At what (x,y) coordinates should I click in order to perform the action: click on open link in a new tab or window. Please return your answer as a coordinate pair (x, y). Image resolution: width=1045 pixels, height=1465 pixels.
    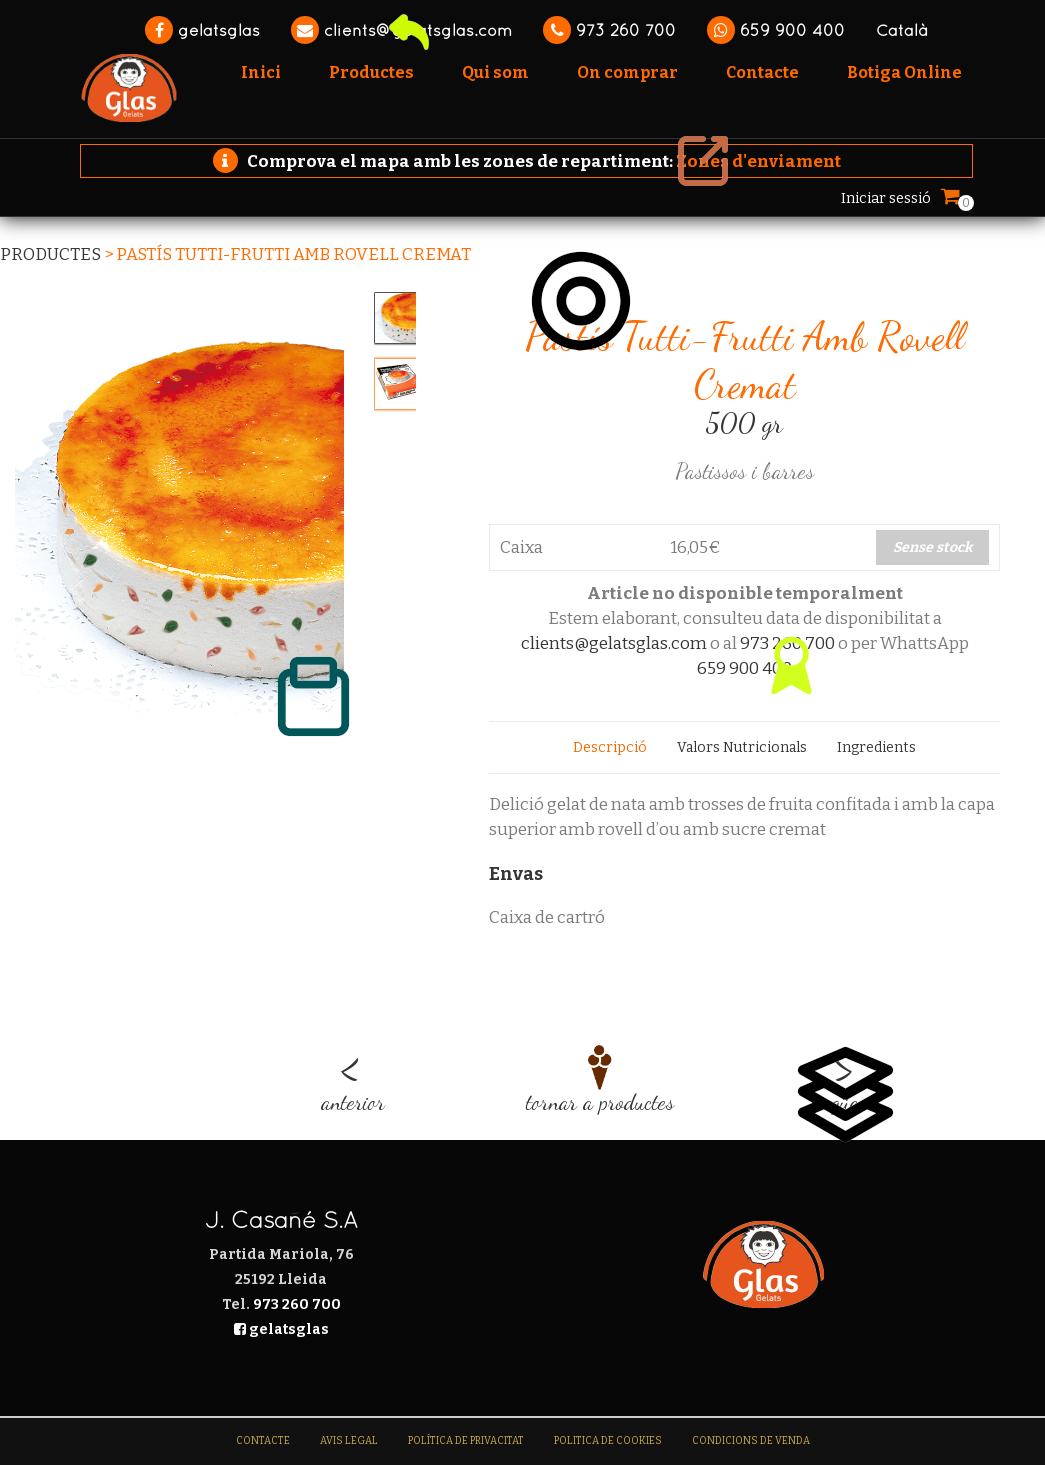
    Looking at the image, I should click on (703, 161).